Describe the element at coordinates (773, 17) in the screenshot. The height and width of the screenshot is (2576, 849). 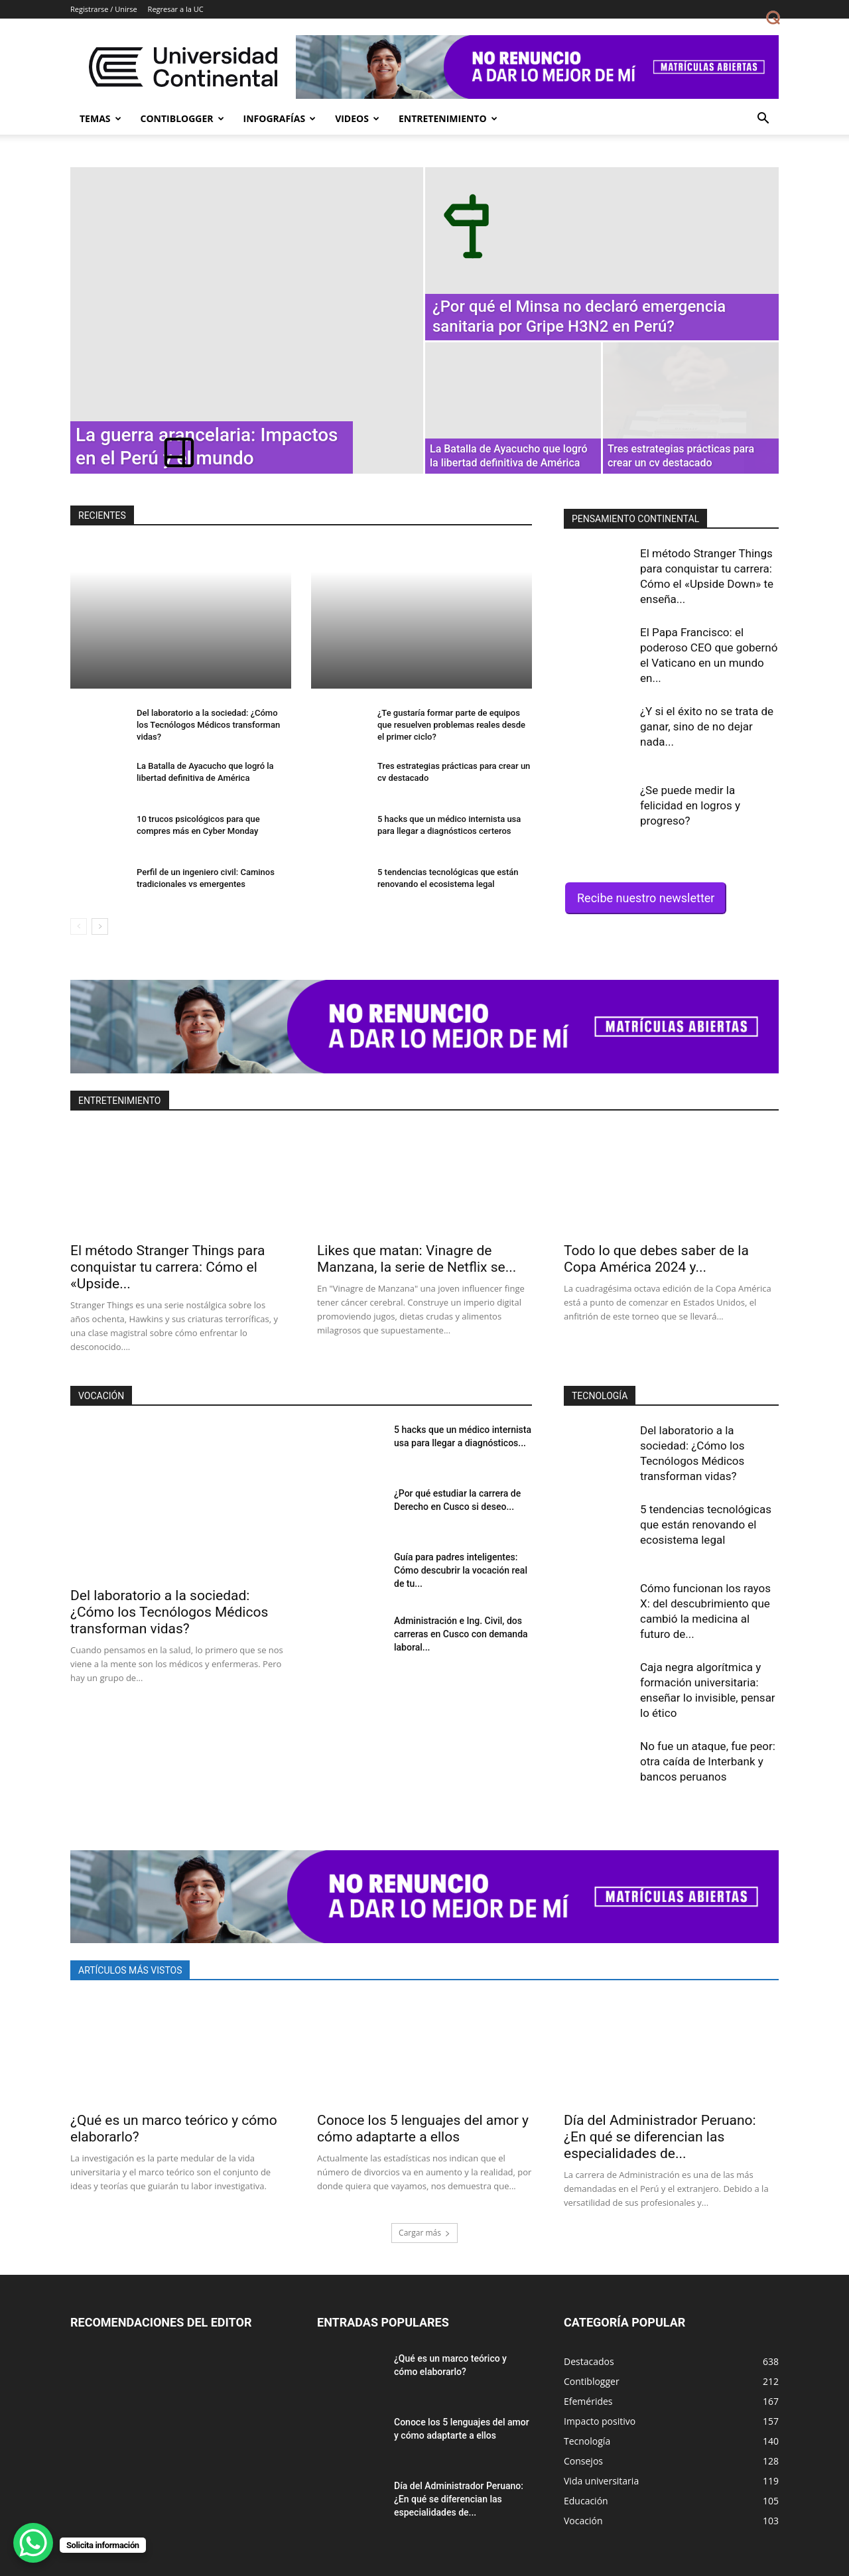
I see `indicates guatemalan quetzal currency` at that location.